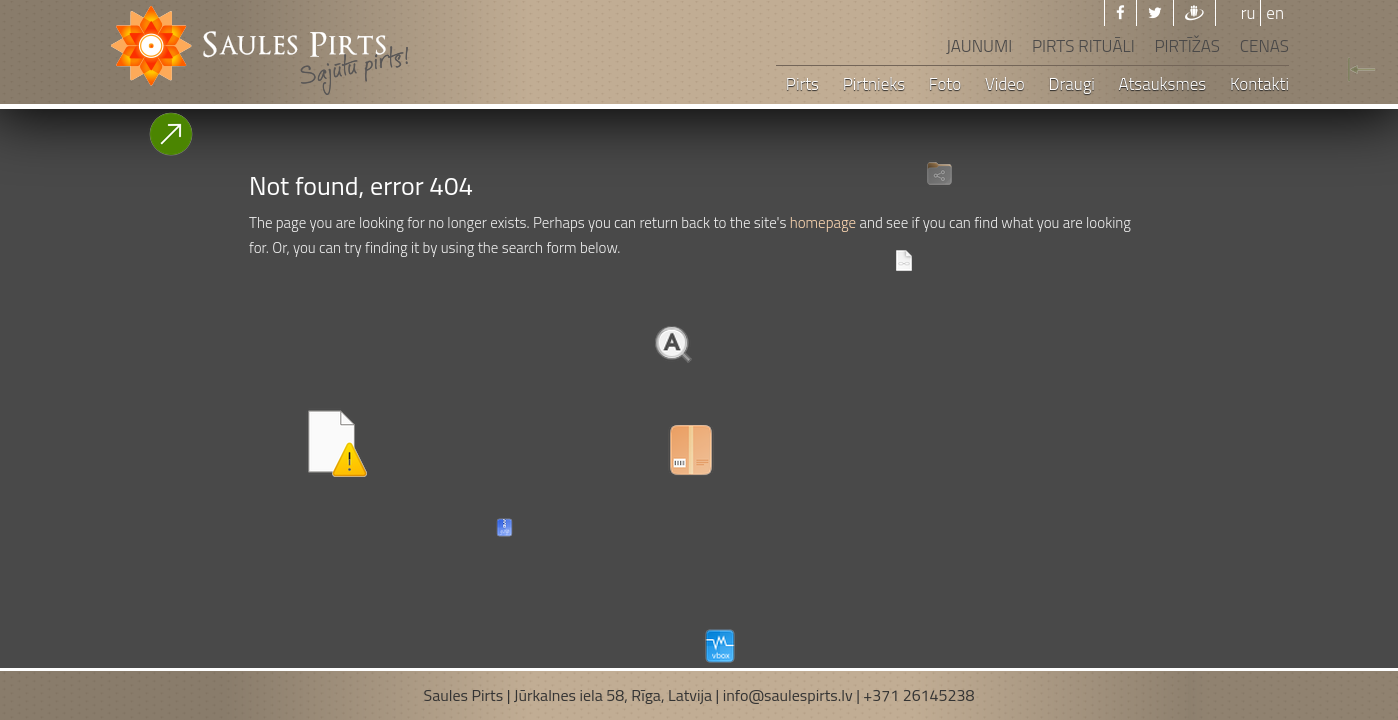 This screenshot has height=720, width=1398. Describe the element at coordinates (691, 450) in the screenshot. I see `compressed or archived file type indicator` at that location.